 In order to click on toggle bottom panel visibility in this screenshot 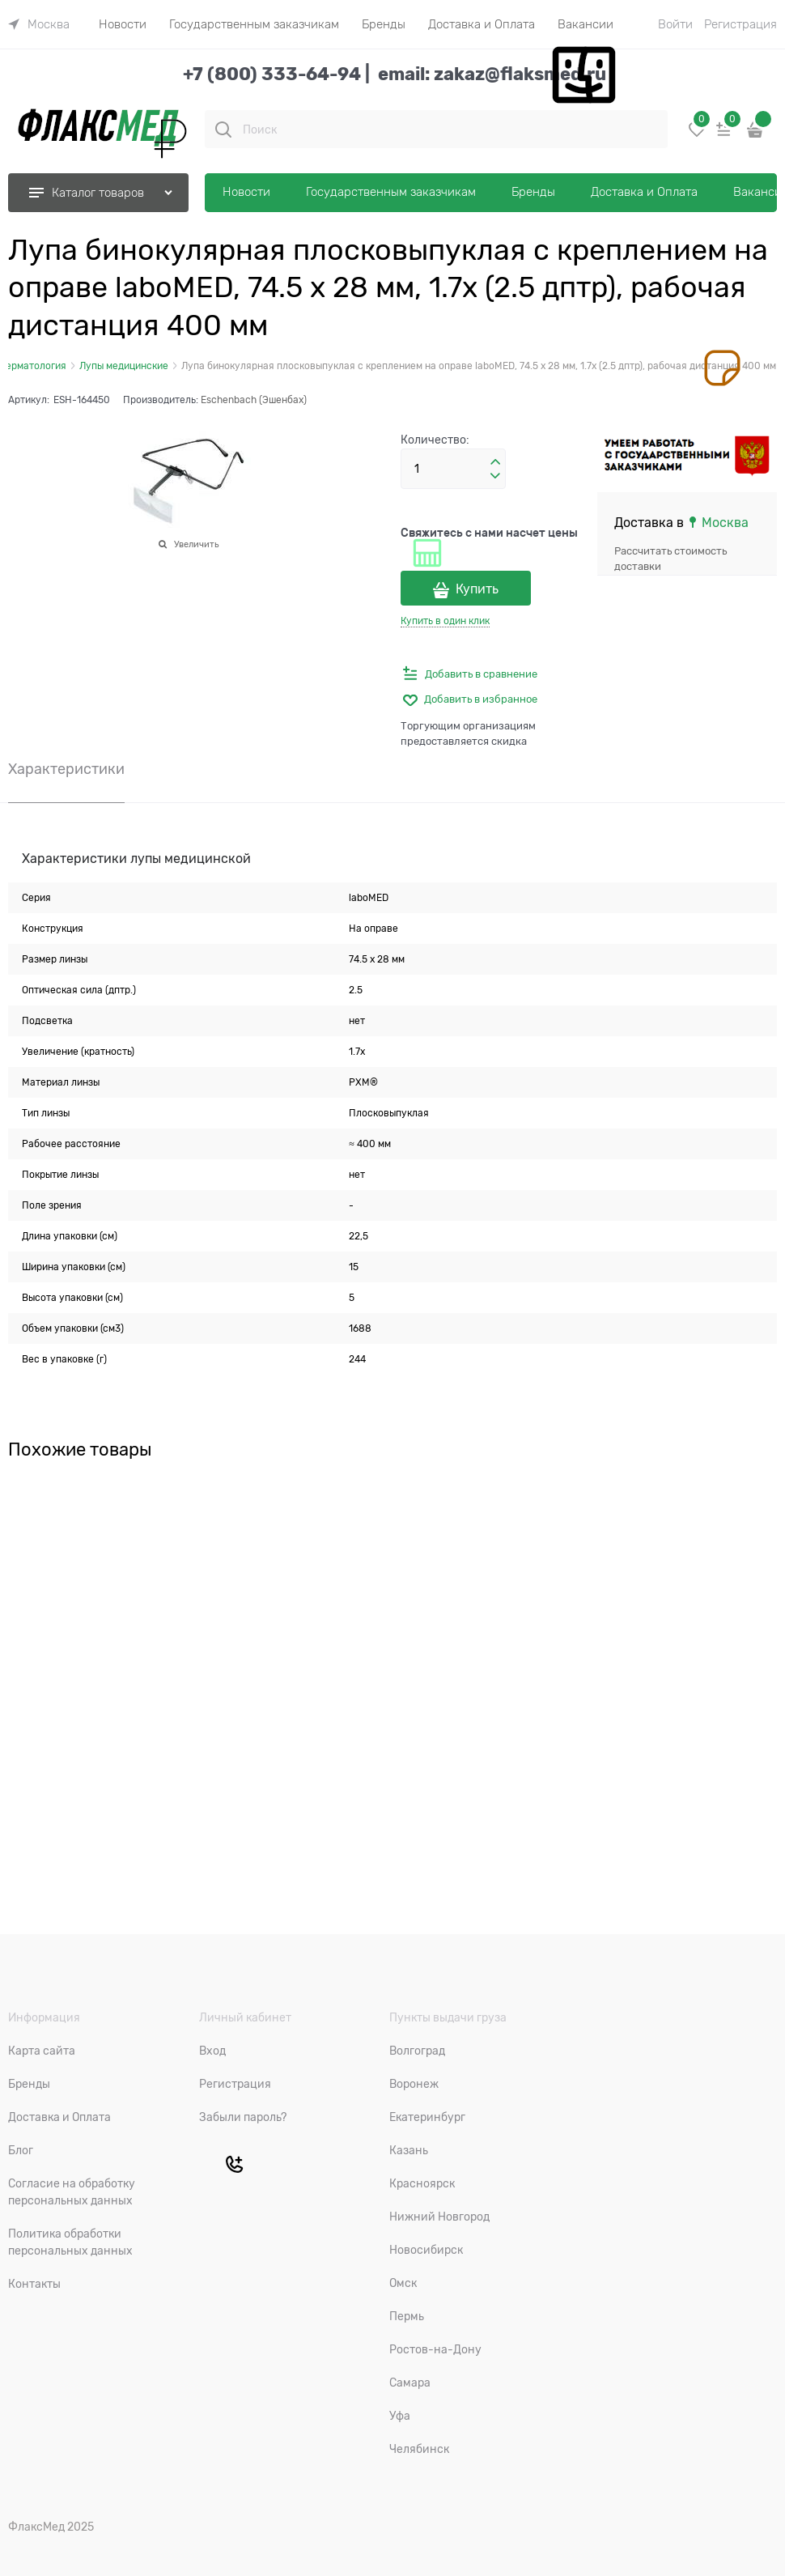, I will do `click(427, 553)`.